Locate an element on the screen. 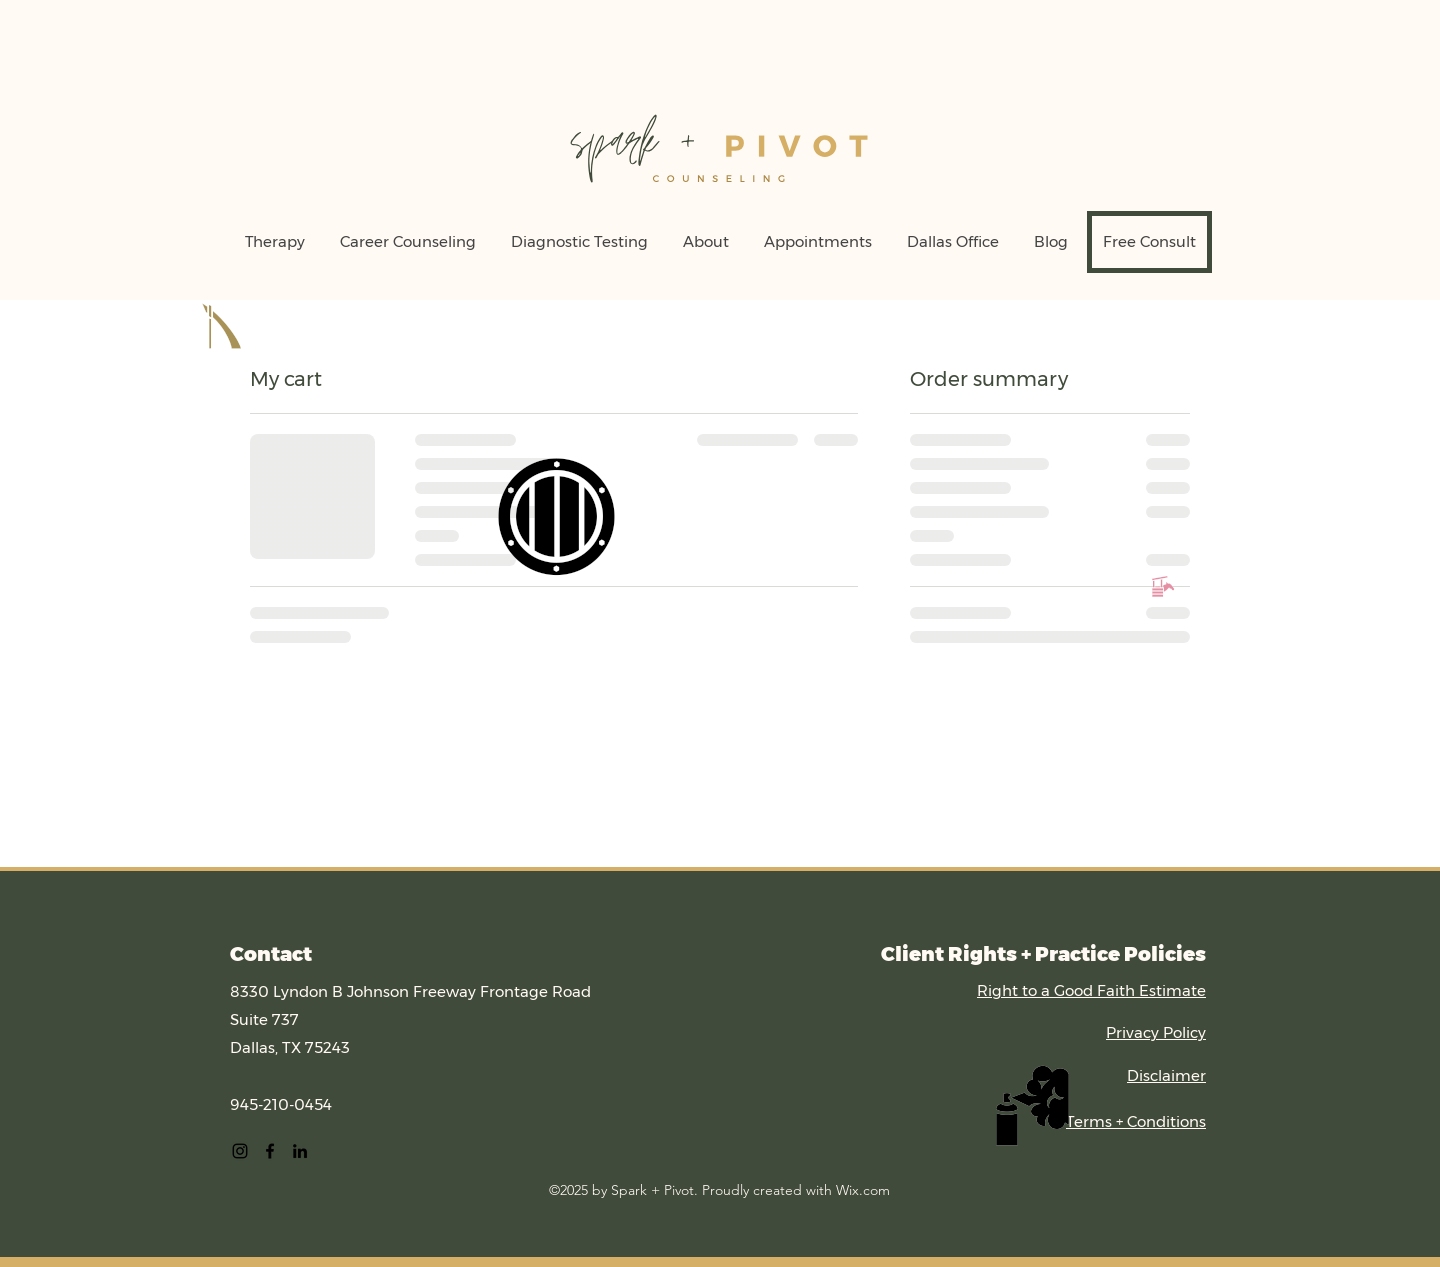 The image size is (1440, 1267). access the stable or horse shelter is located at coordinates (1163, 585).